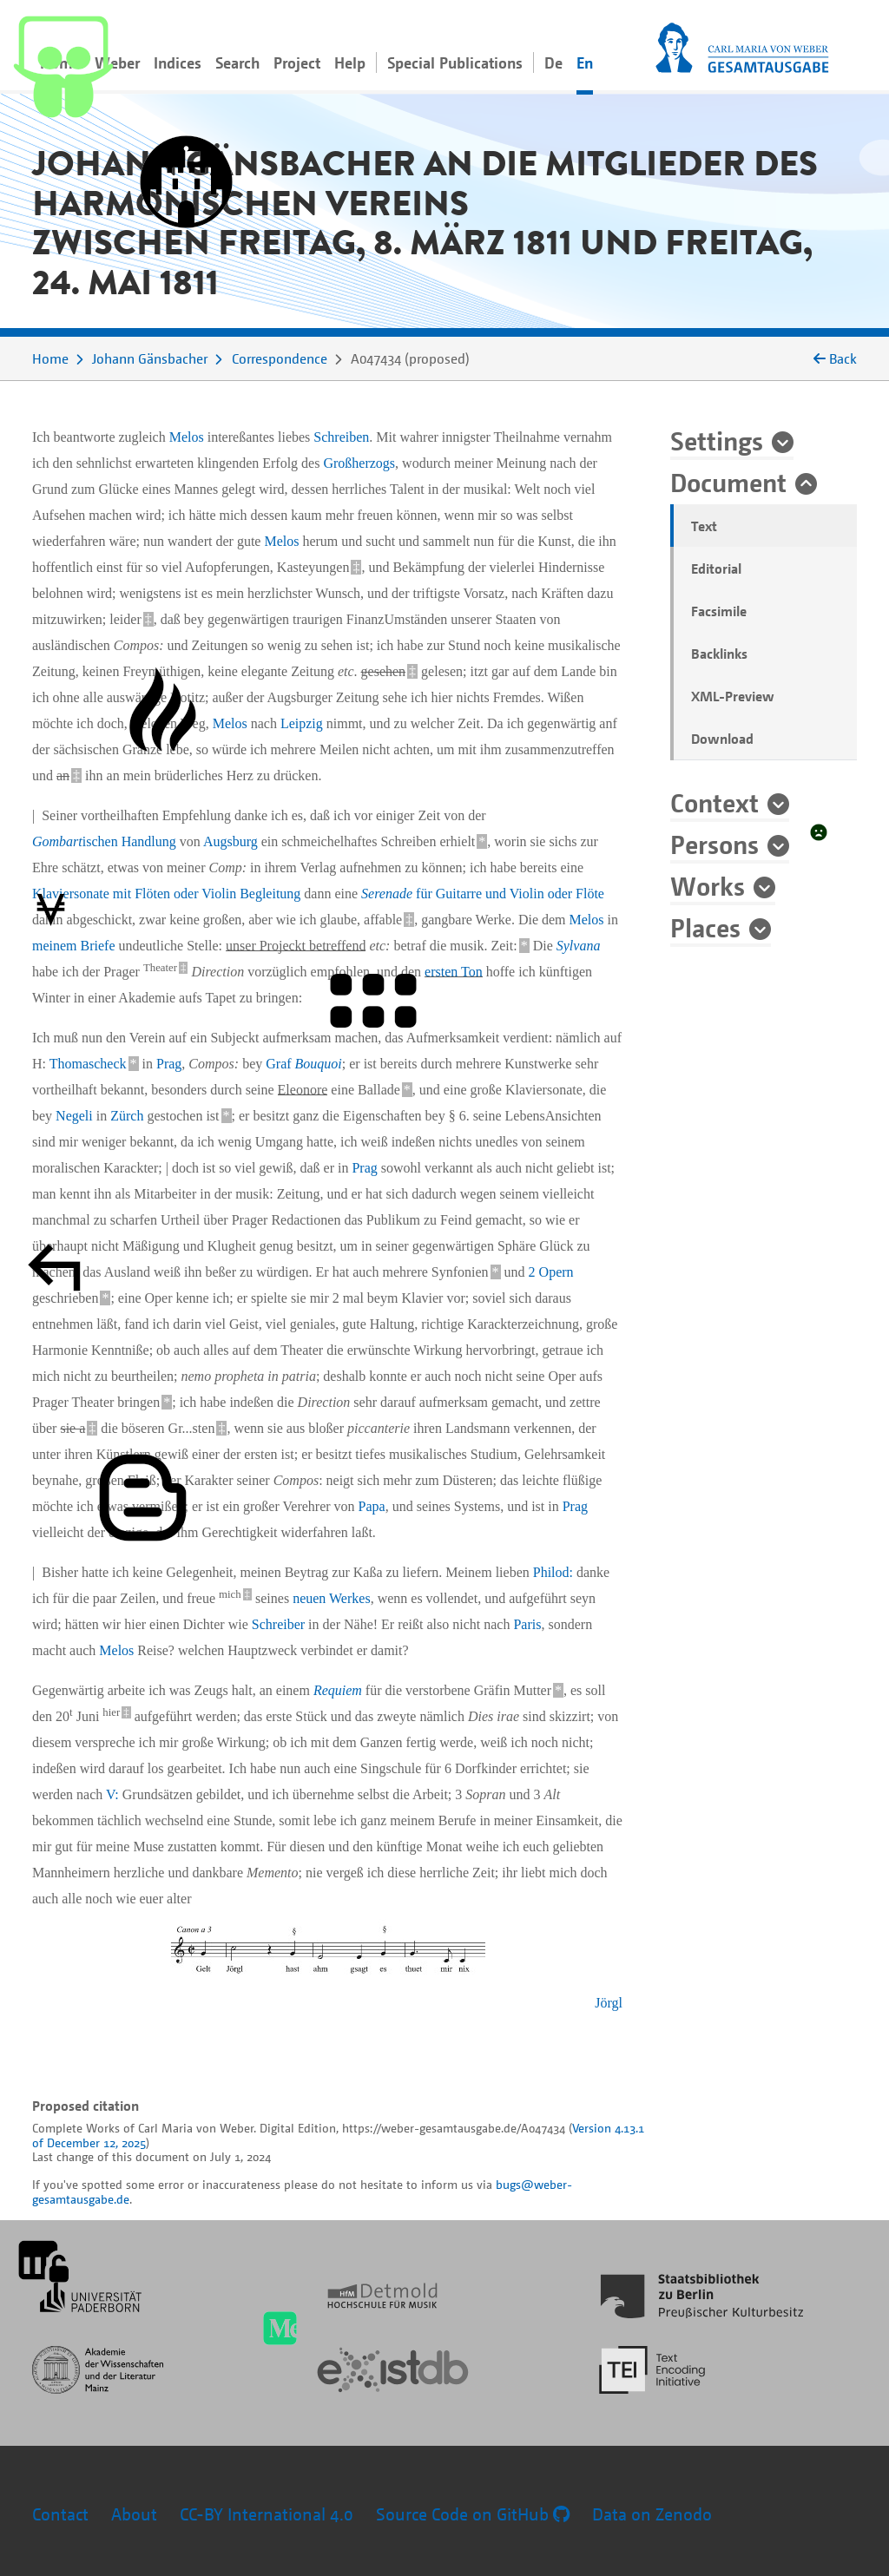 The image size is (889, 2576). What do you see at coordinates (280, 2328) in the screenshot?
I see `open the Medium app` at bounding box center [280, 2328].